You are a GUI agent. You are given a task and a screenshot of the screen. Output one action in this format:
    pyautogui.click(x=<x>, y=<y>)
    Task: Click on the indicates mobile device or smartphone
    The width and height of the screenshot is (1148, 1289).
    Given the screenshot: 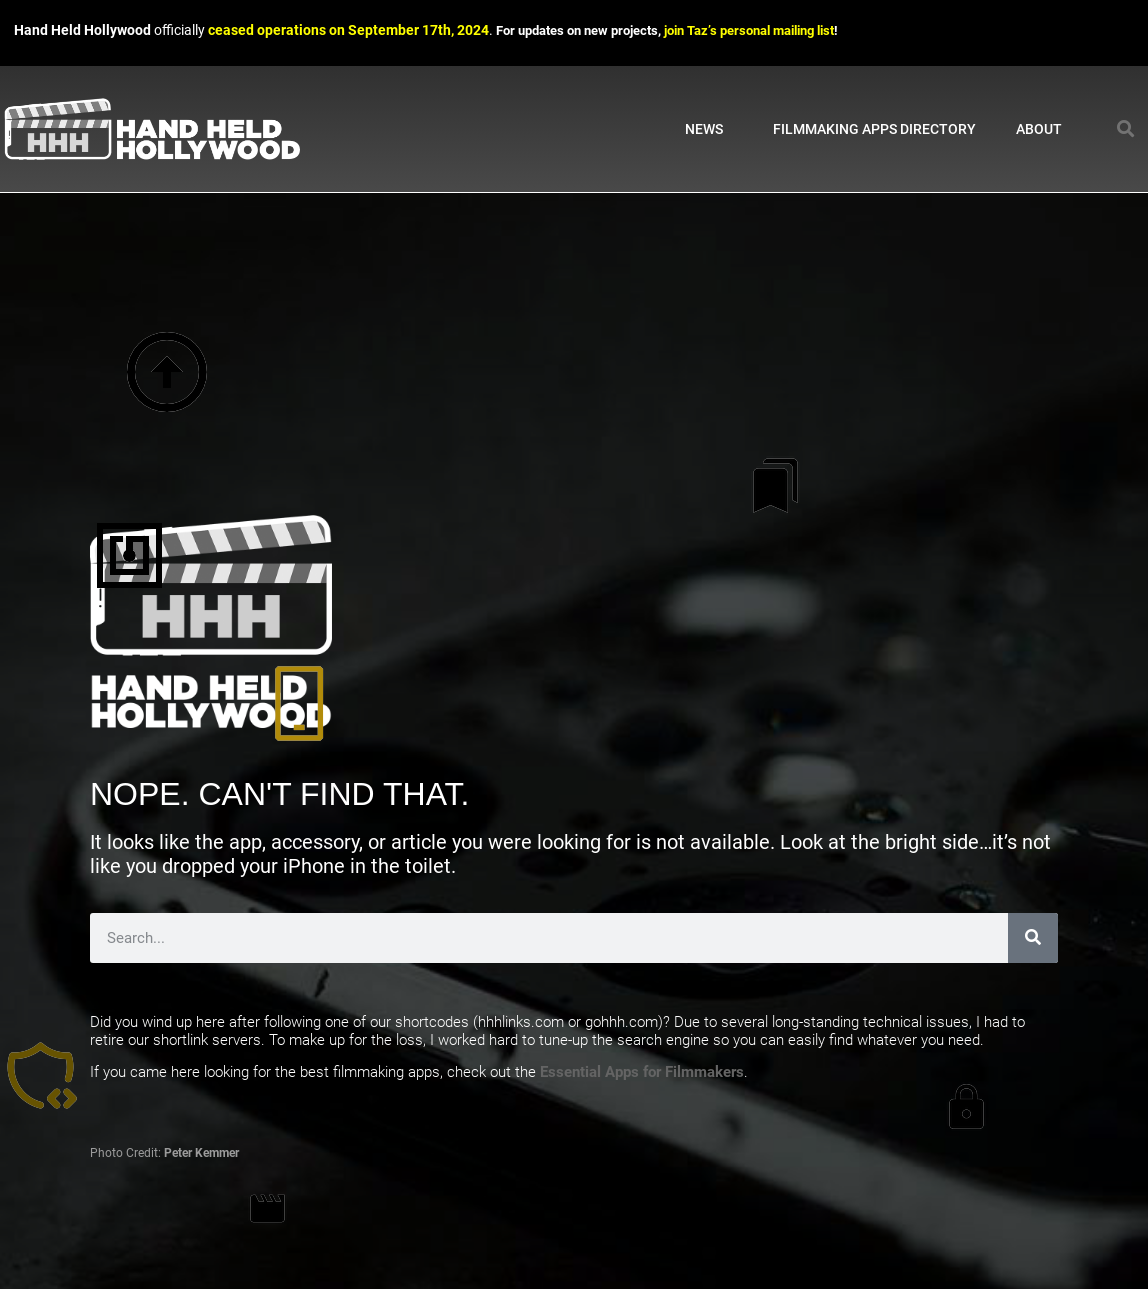 What is the action you would take?
    pyautogui.click(x=296, y=703)
    